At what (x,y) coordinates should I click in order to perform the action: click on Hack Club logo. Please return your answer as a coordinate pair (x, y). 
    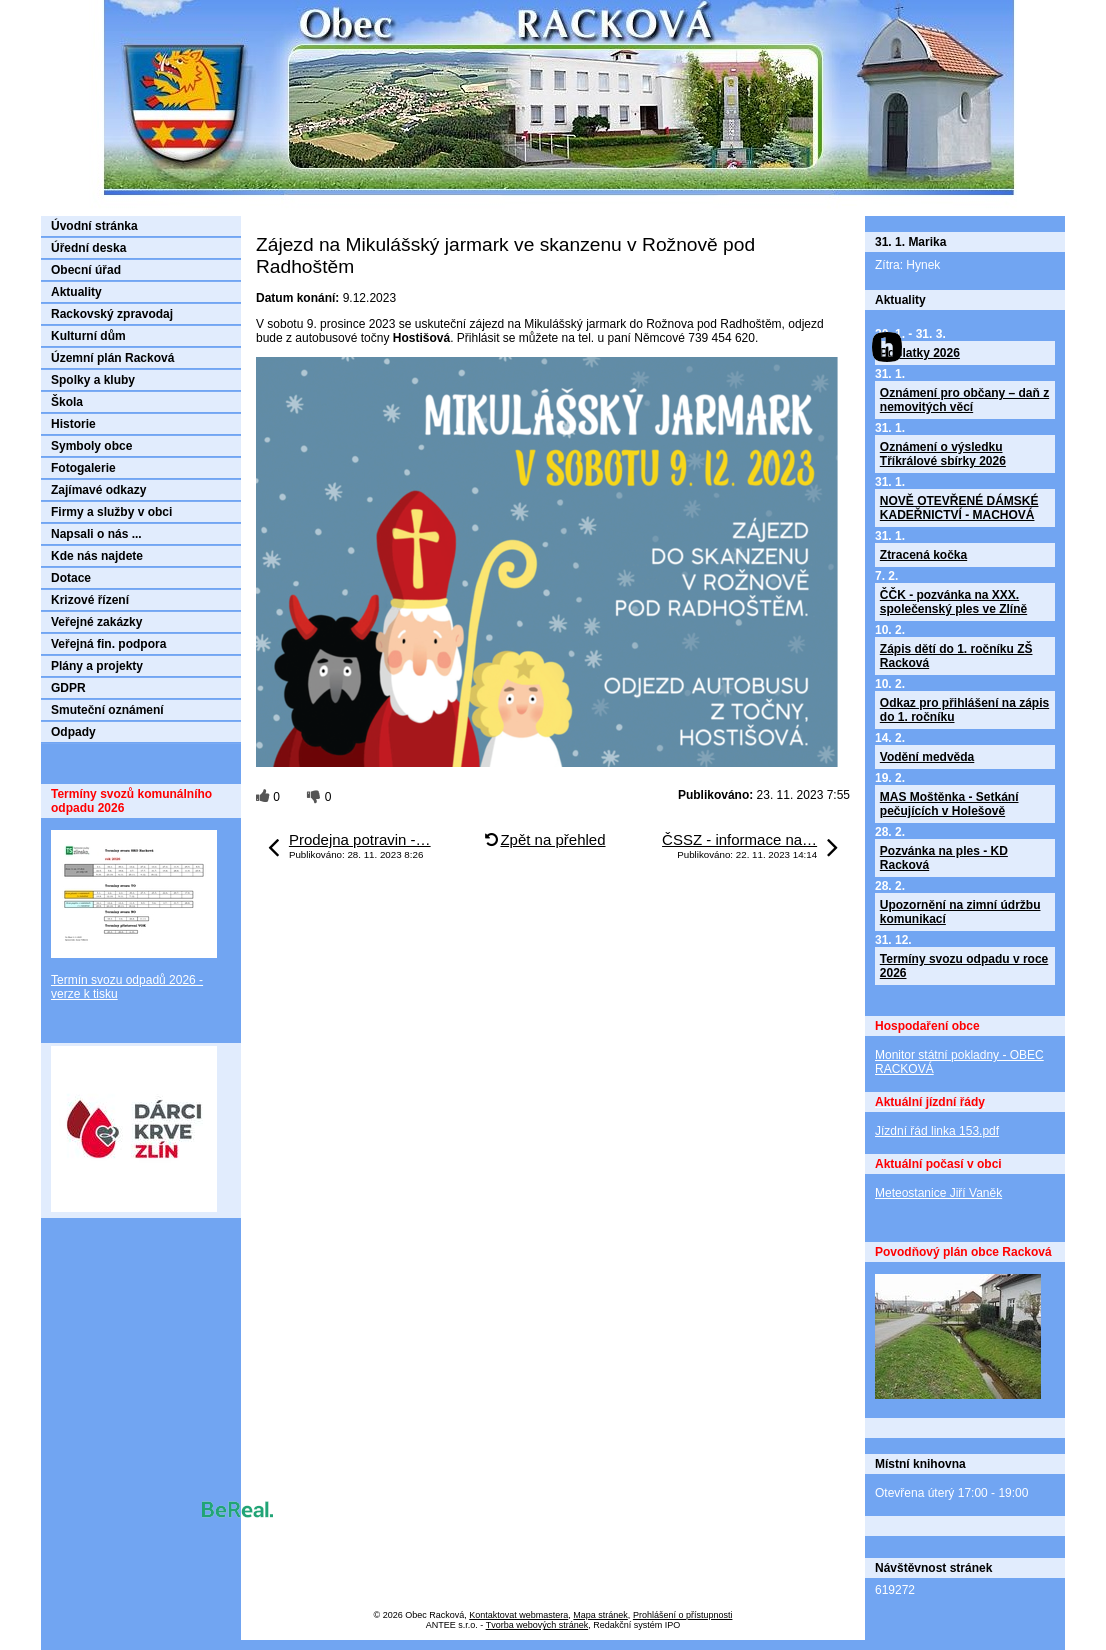
    Looking at the image, I should click on (887, 347).